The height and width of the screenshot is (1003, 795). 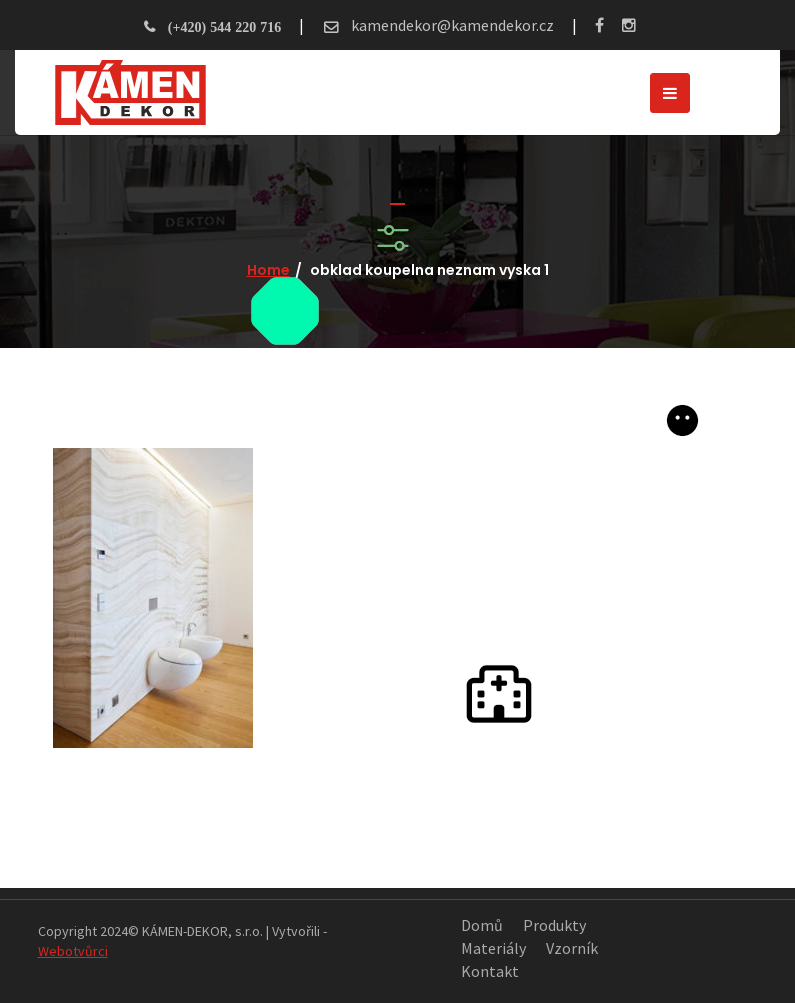 I want to click on stop or halt action indicator, so click(x=285, y=311).